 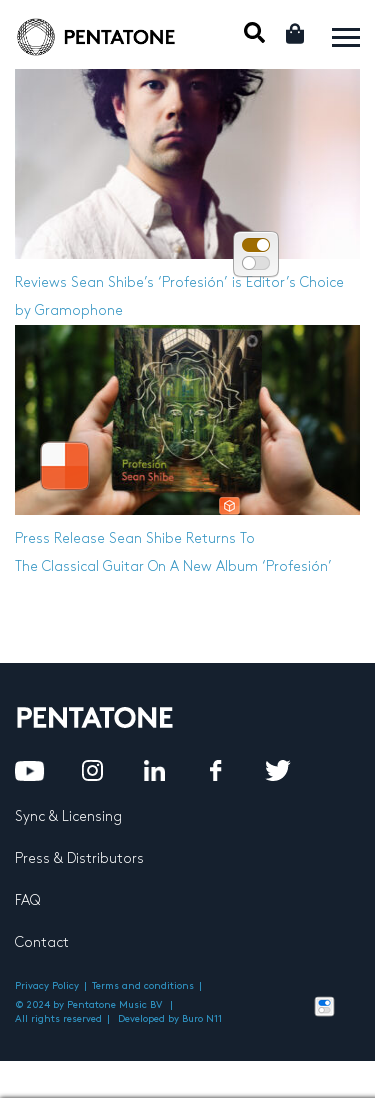 I want to click on open gnome tweaks settings, so click(x=256, y=254).